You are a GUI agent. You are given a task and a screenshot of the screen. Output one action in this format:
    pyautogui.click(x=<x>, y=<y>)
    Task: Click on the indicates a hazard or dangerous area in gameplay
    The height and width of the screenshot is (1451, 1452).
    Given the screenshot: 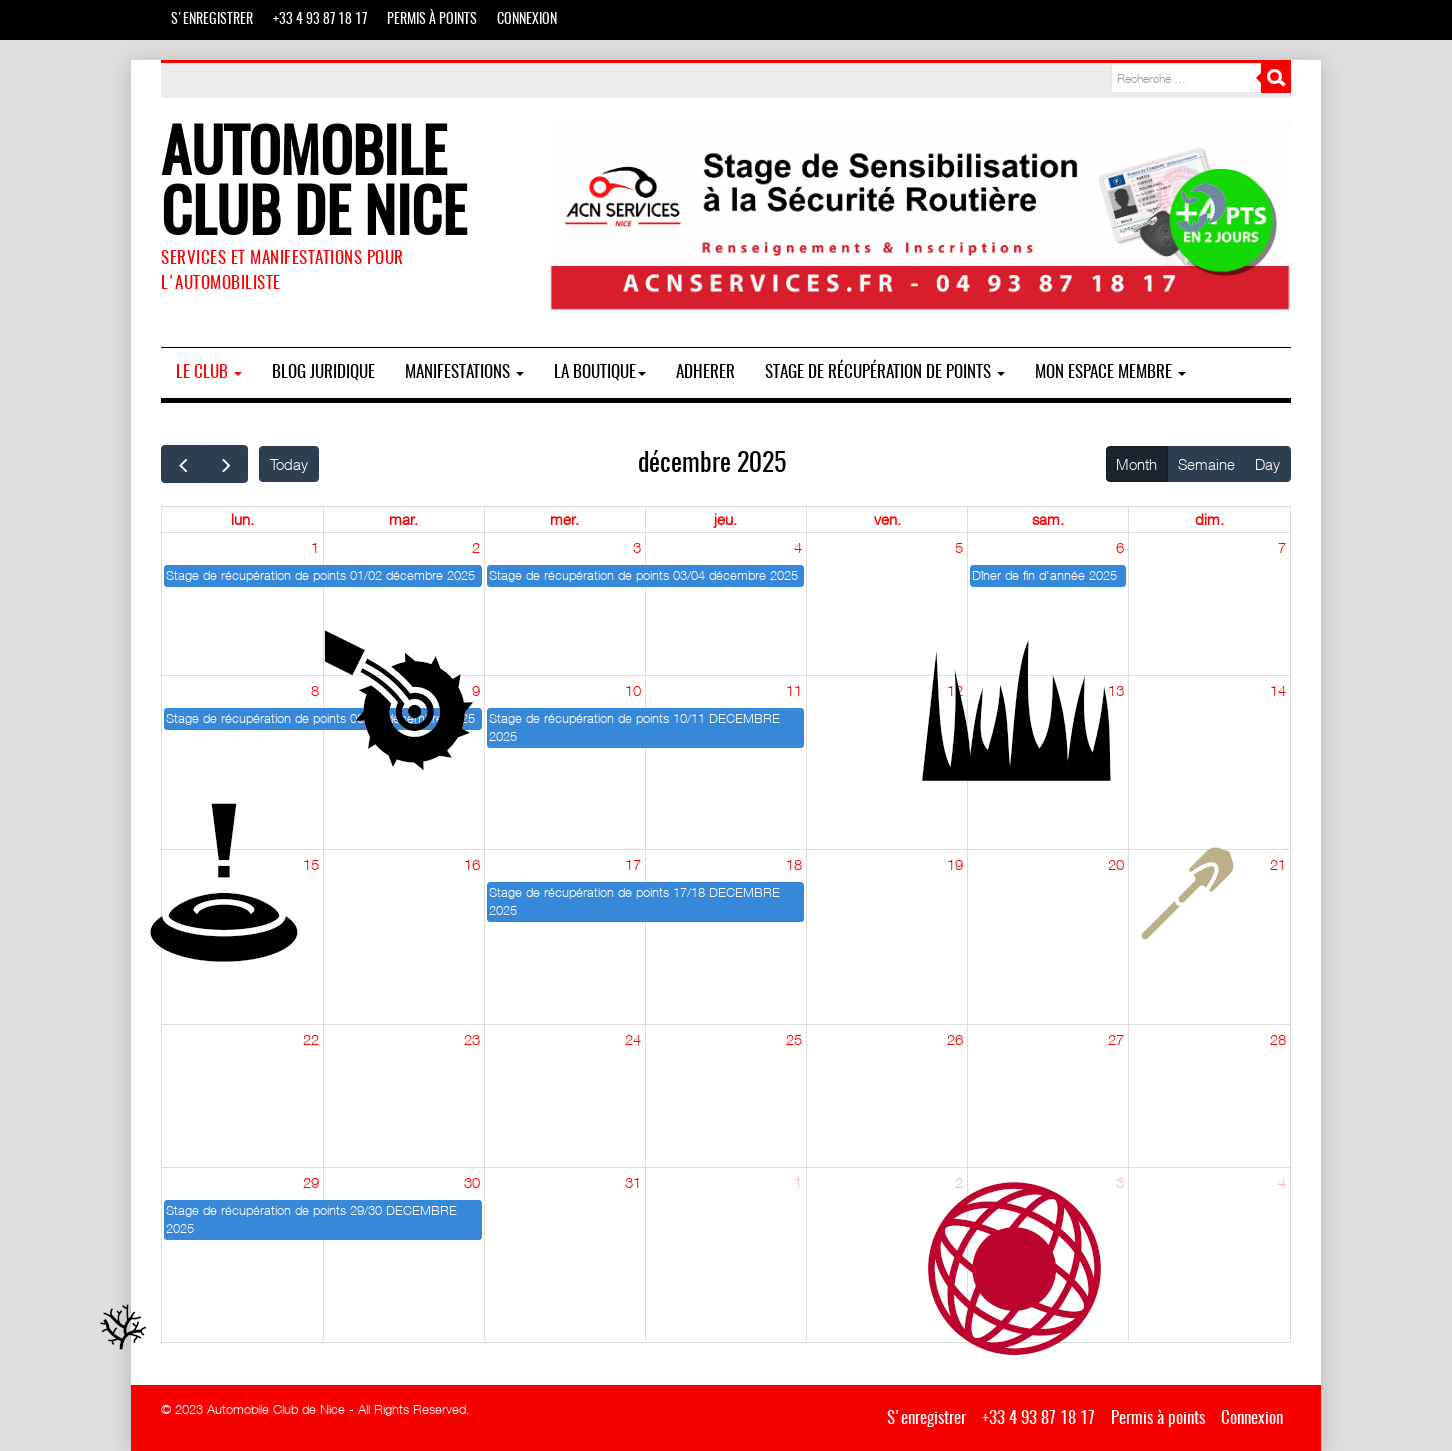 What is the action you would take?
    pyautogui.click(x=222, y=881)
    